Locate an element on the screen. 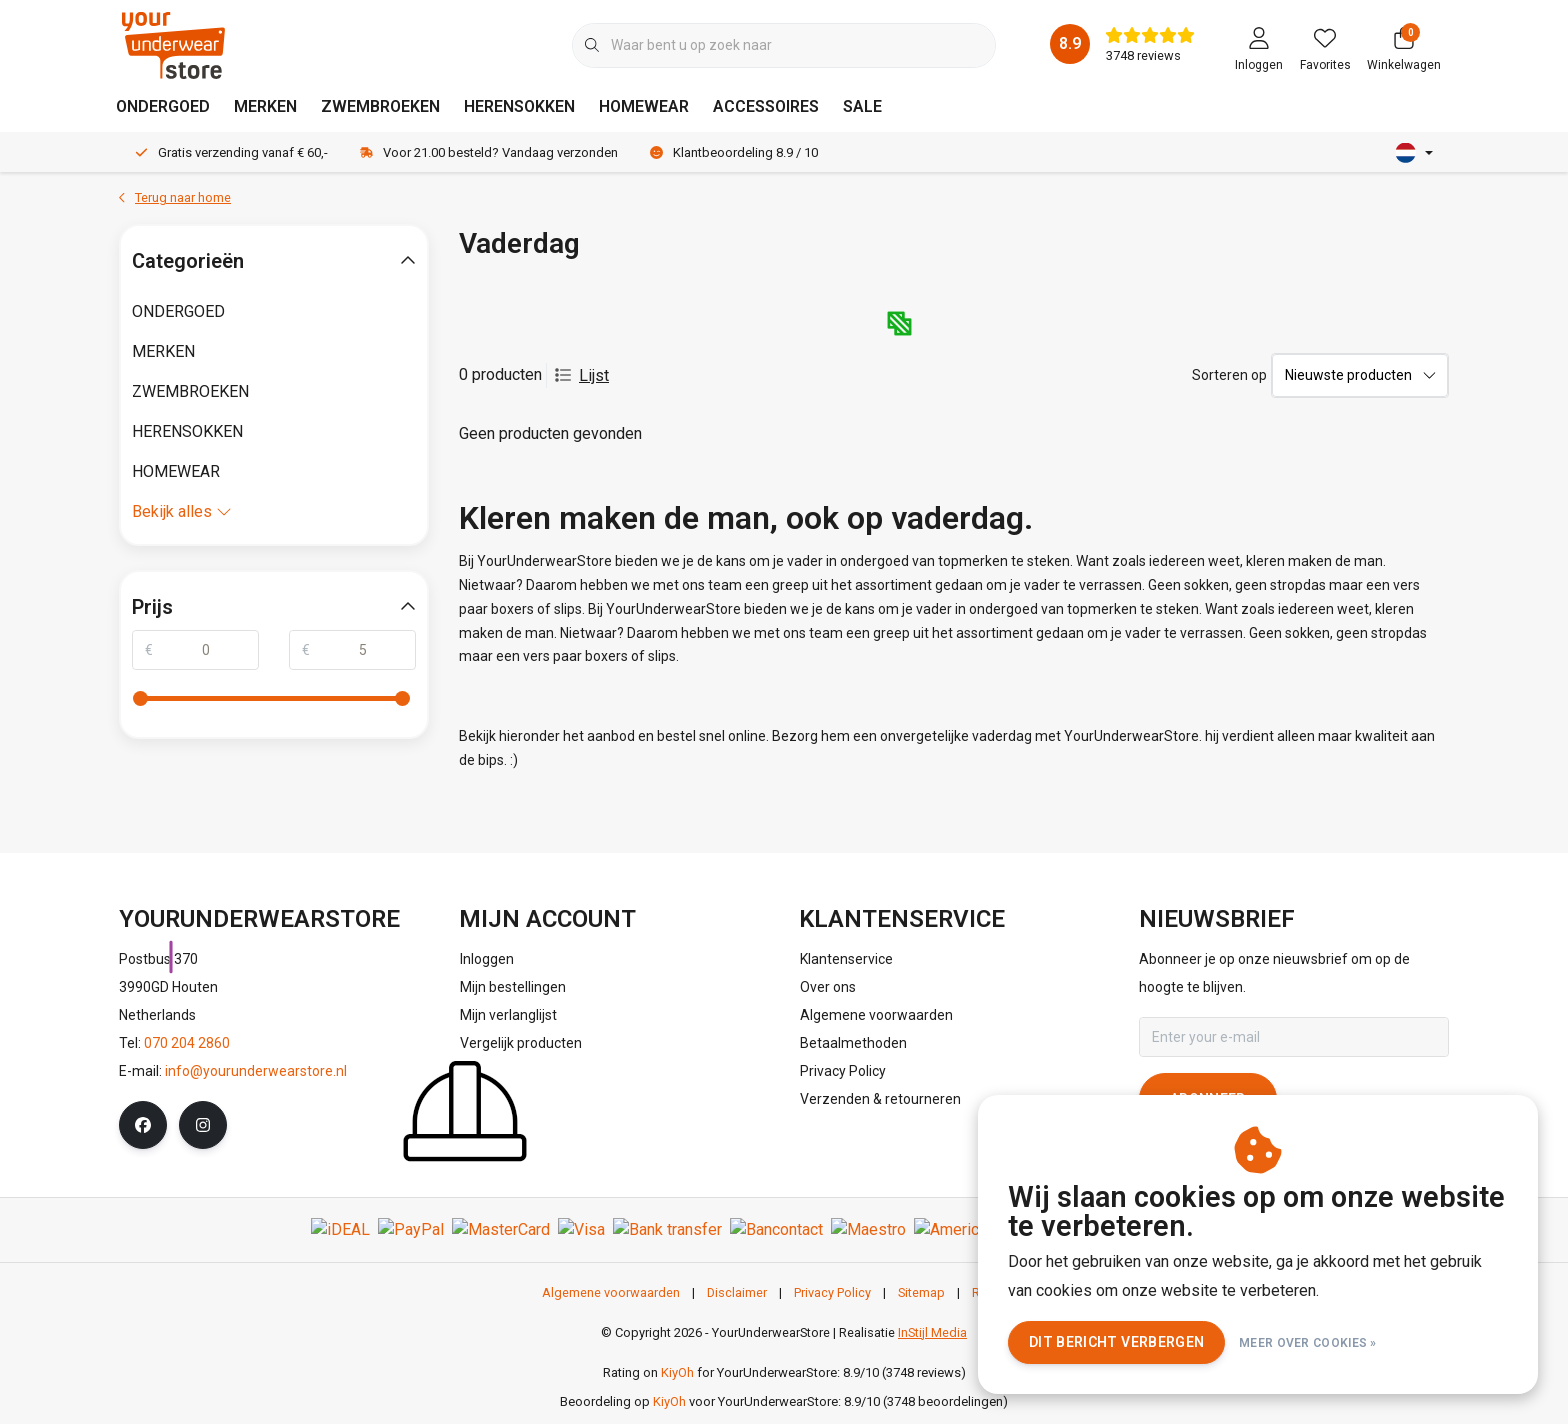 The image size is (1568, 1424). unite or merge two shapes is located at coordinates (899, 323).